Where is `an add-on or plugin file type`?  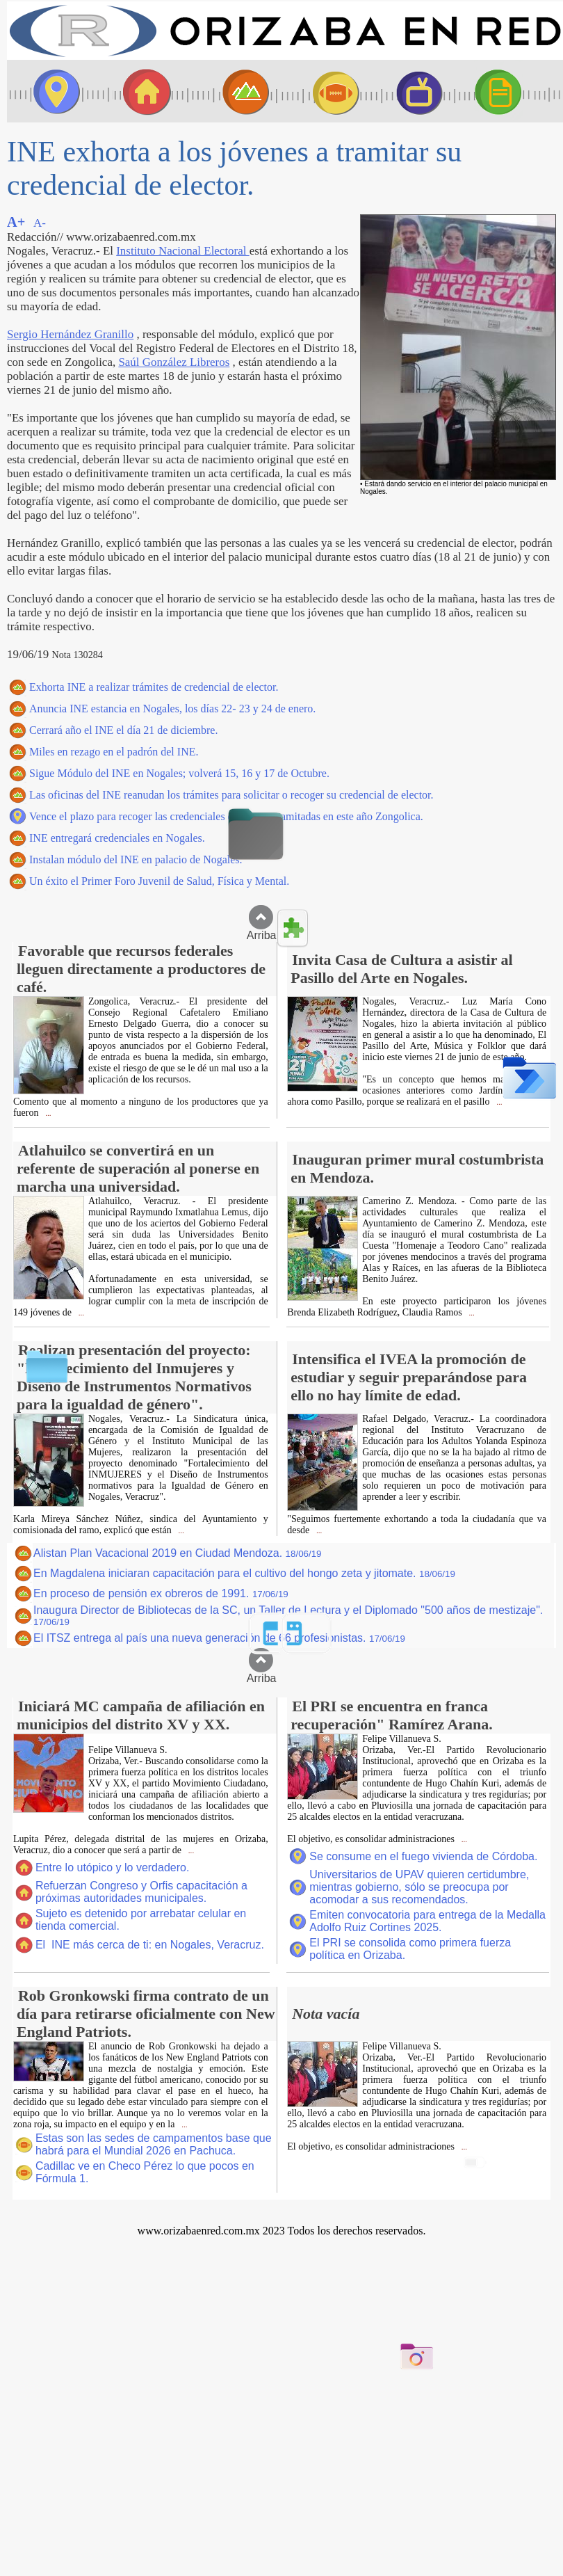 an add-on or plugin file type is located at coordinates (293, 928).